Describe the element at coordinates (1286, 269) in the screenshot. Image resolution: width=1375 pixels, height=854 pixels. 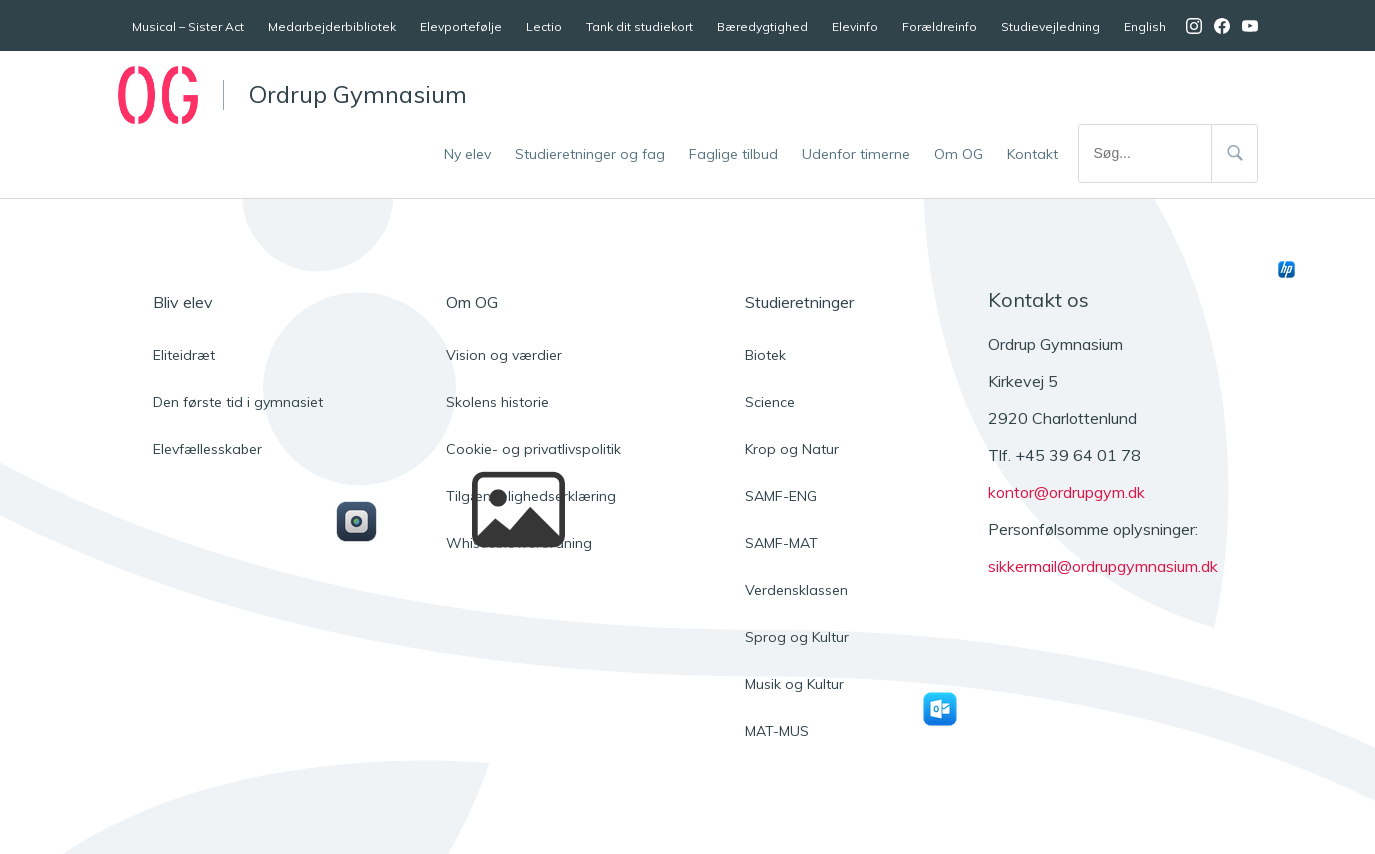
I see `open HP printer or device management app` at that location.